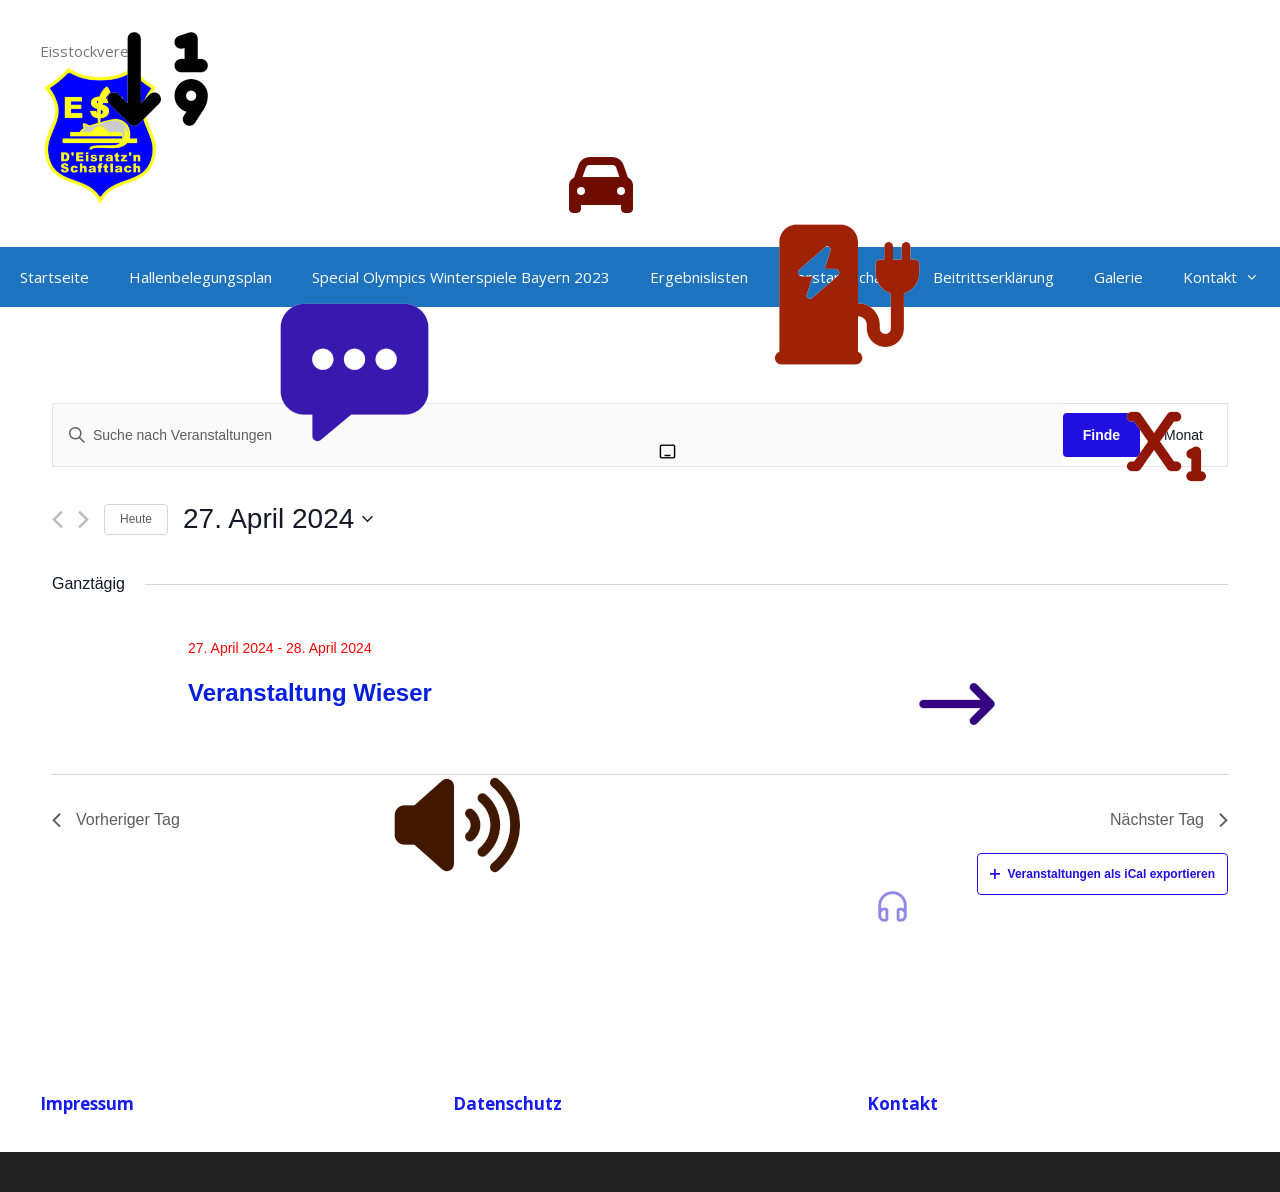 Image resolution: width=1280 pixels, height=1192 pixels. What do you see at coordinates (454, 825) in the screenshot?
I see `volume is set to high` at bounding box center [454, 825].